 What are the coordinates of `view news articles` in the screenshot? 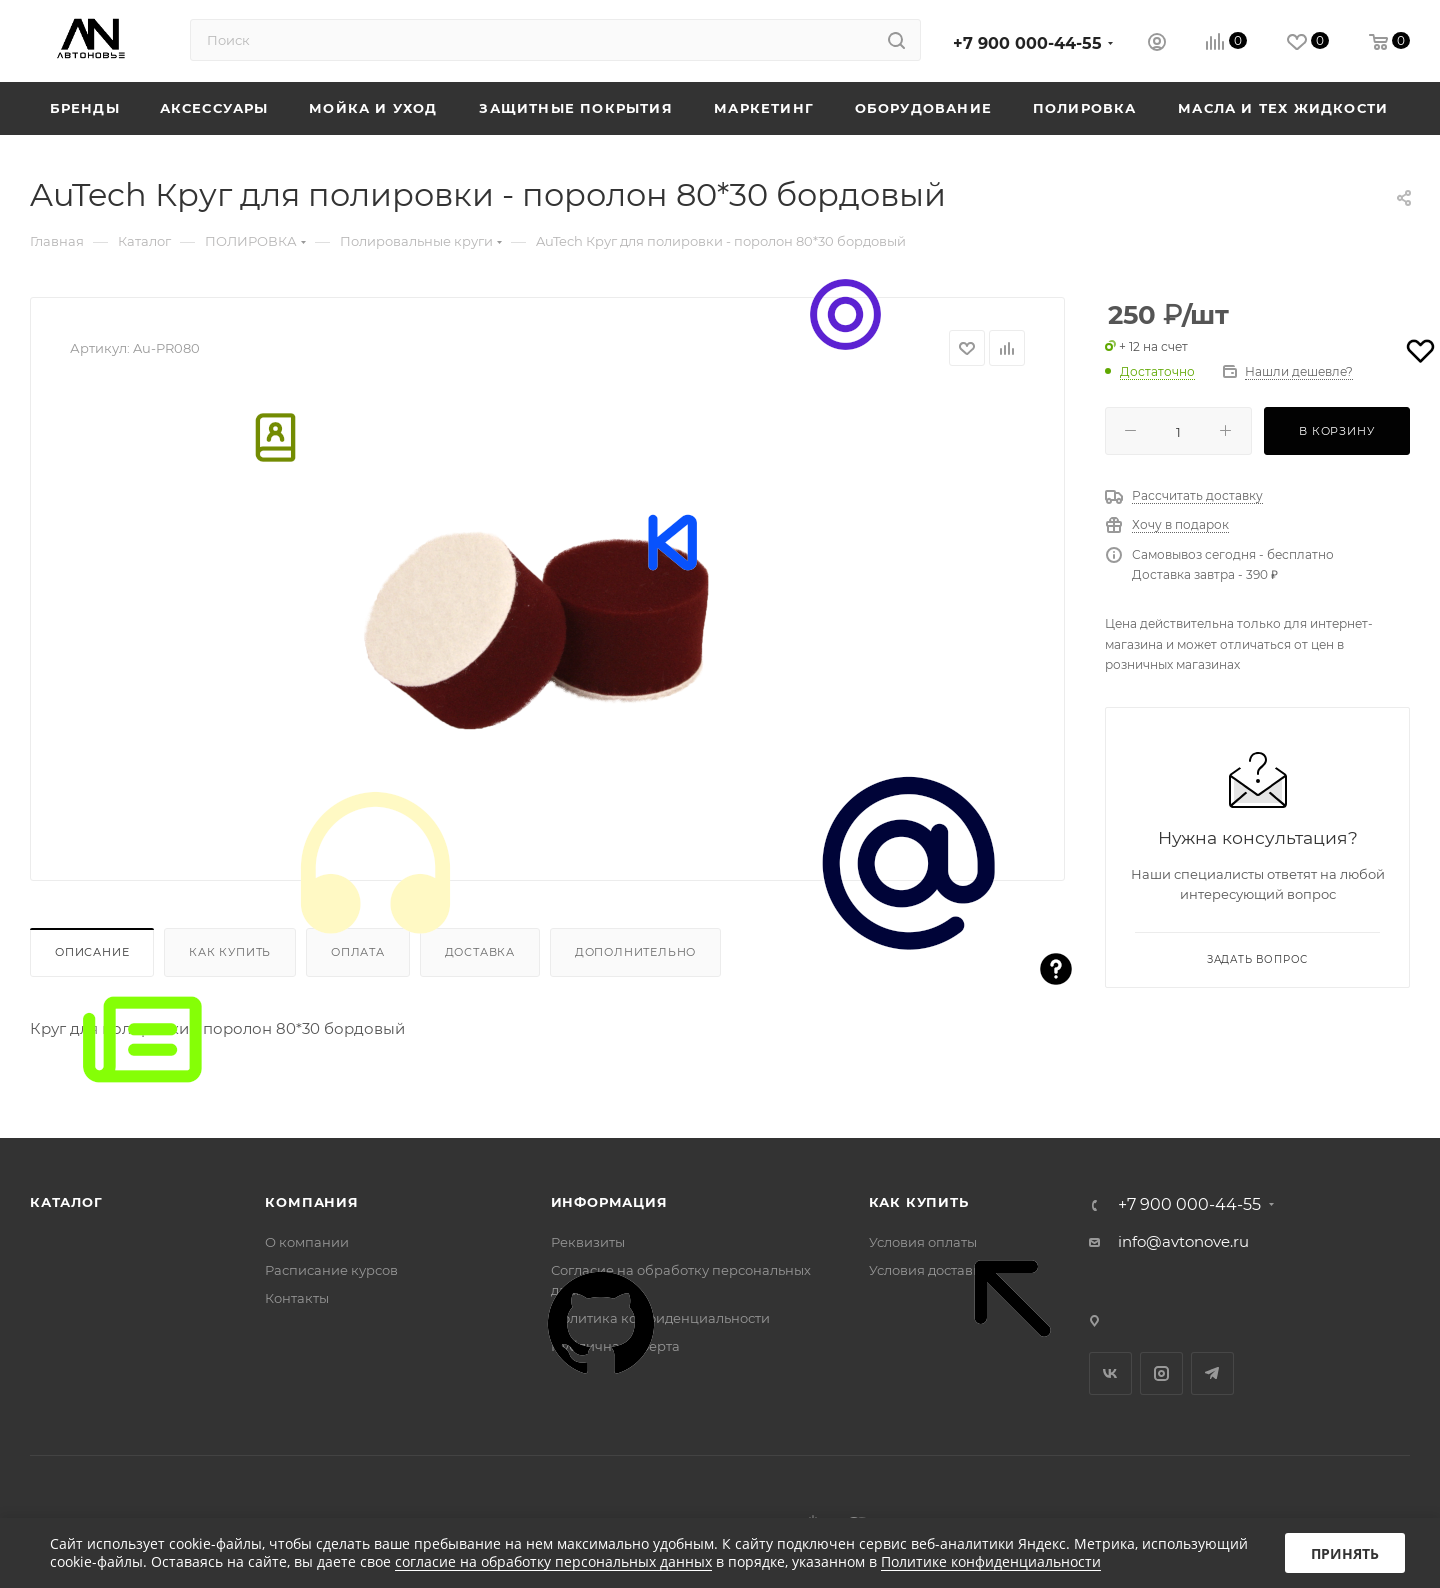 It's located at (146, 1039).